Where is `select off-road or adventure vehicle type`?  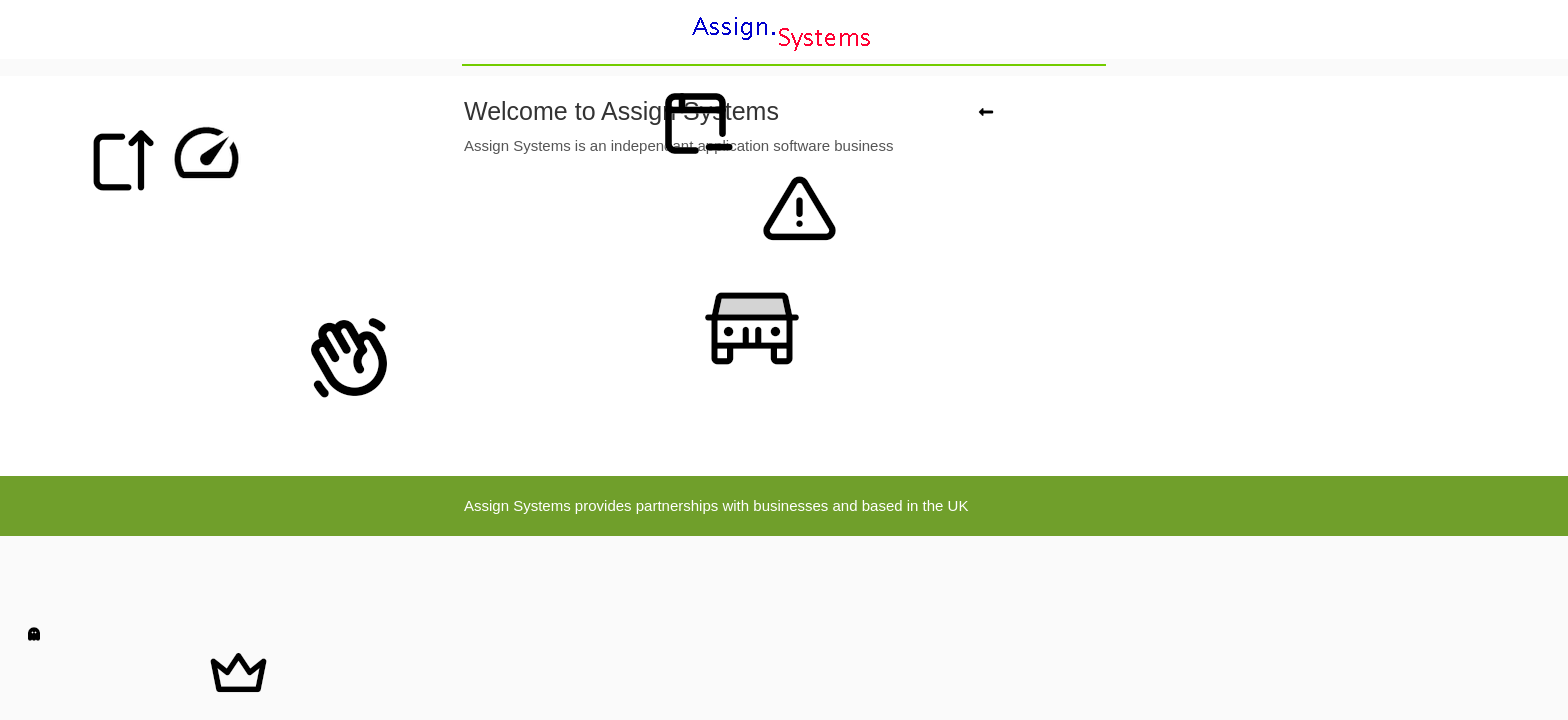
select off-road or adventure vehicle type is located at coordinates (752, 330).